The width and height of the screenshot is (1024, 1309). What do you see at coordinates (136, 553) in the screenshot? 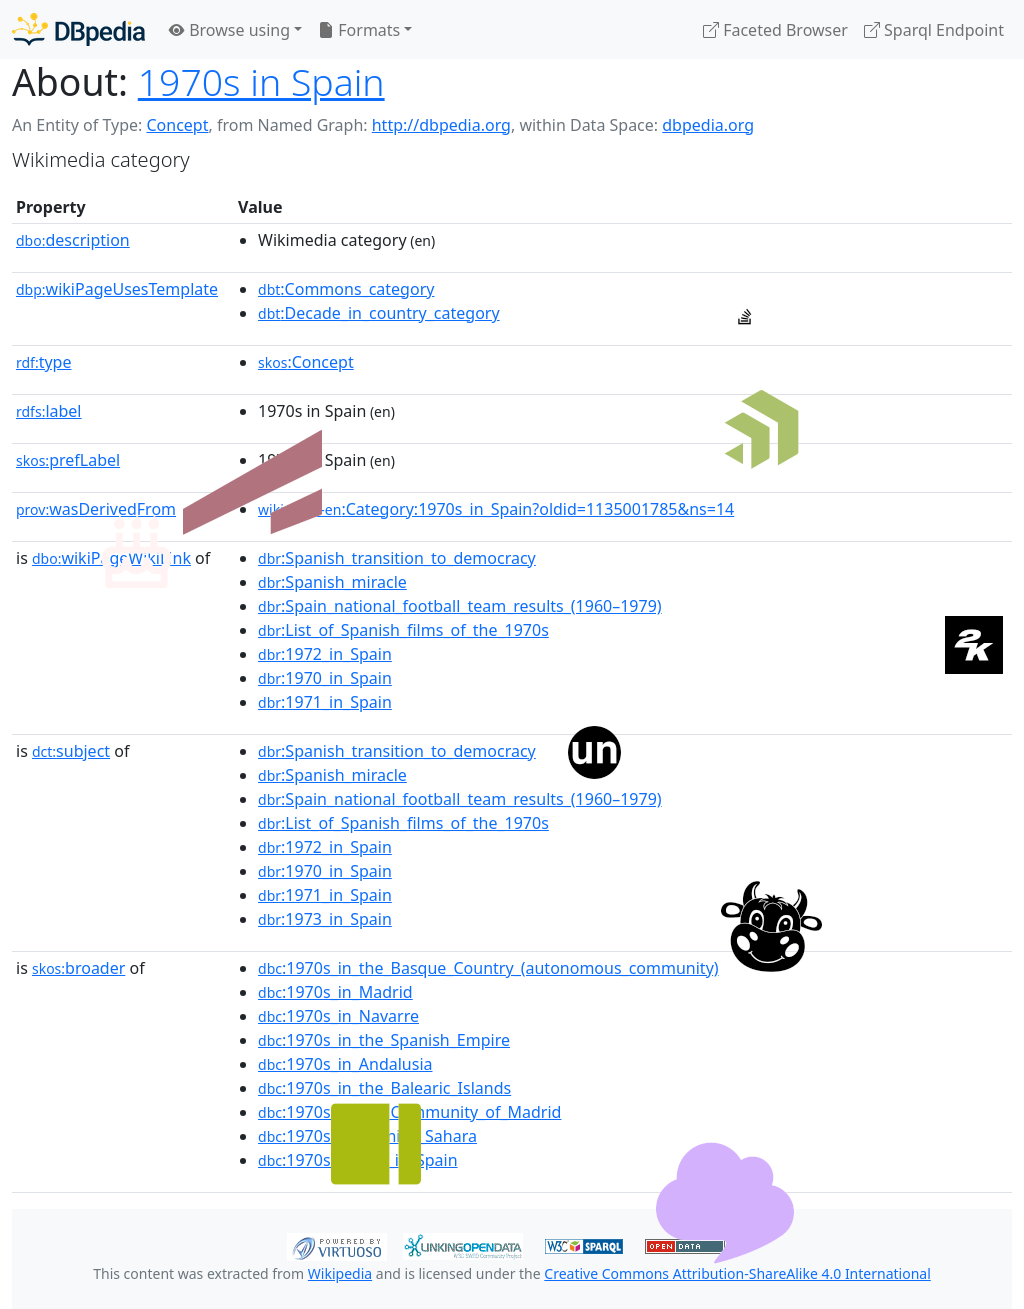
I see `view birthday or celebration events` at bounding box center [136, 553].